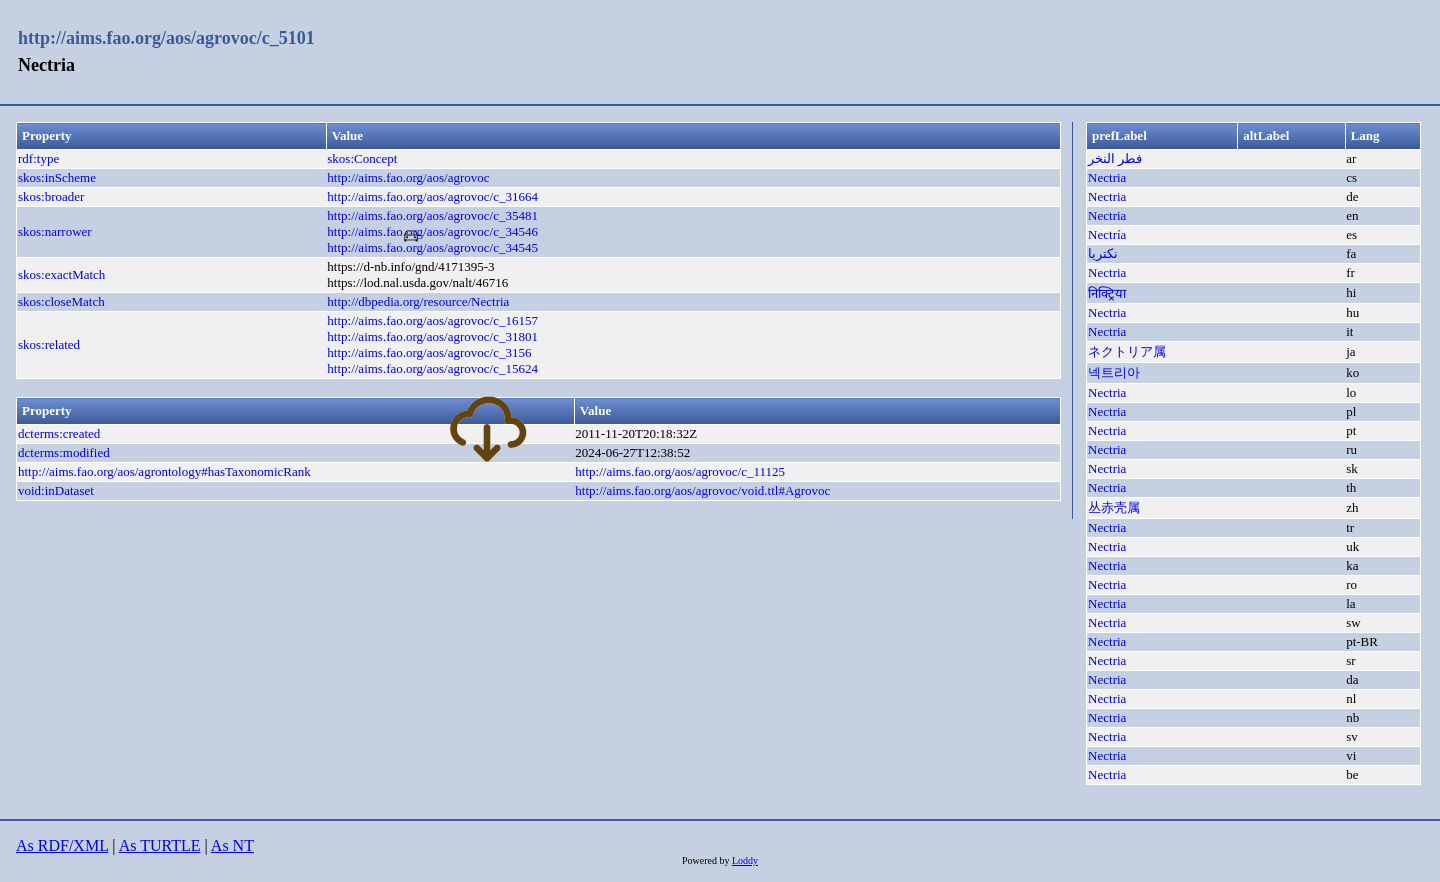  Describe the element at coordinates (487, 424) in the screenshot. I see `download file from cloud storage` at that location.